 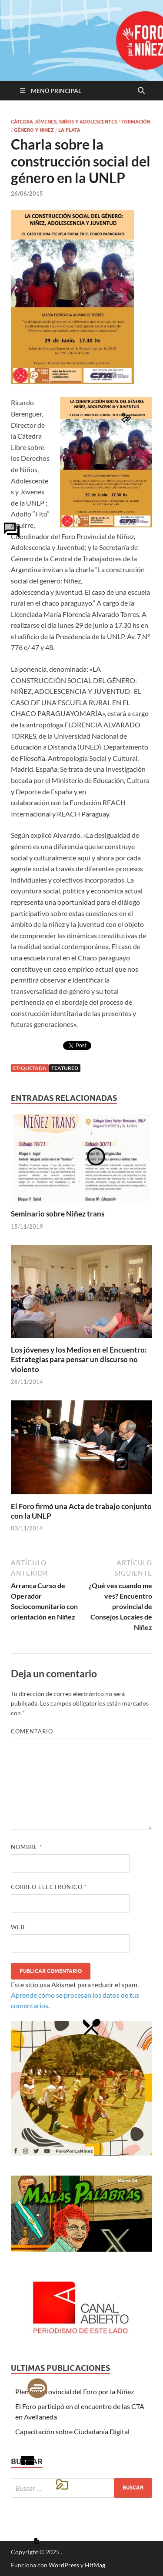 I want to click on find nearby laundromats or laundry services, so click(x=121, y=1461).